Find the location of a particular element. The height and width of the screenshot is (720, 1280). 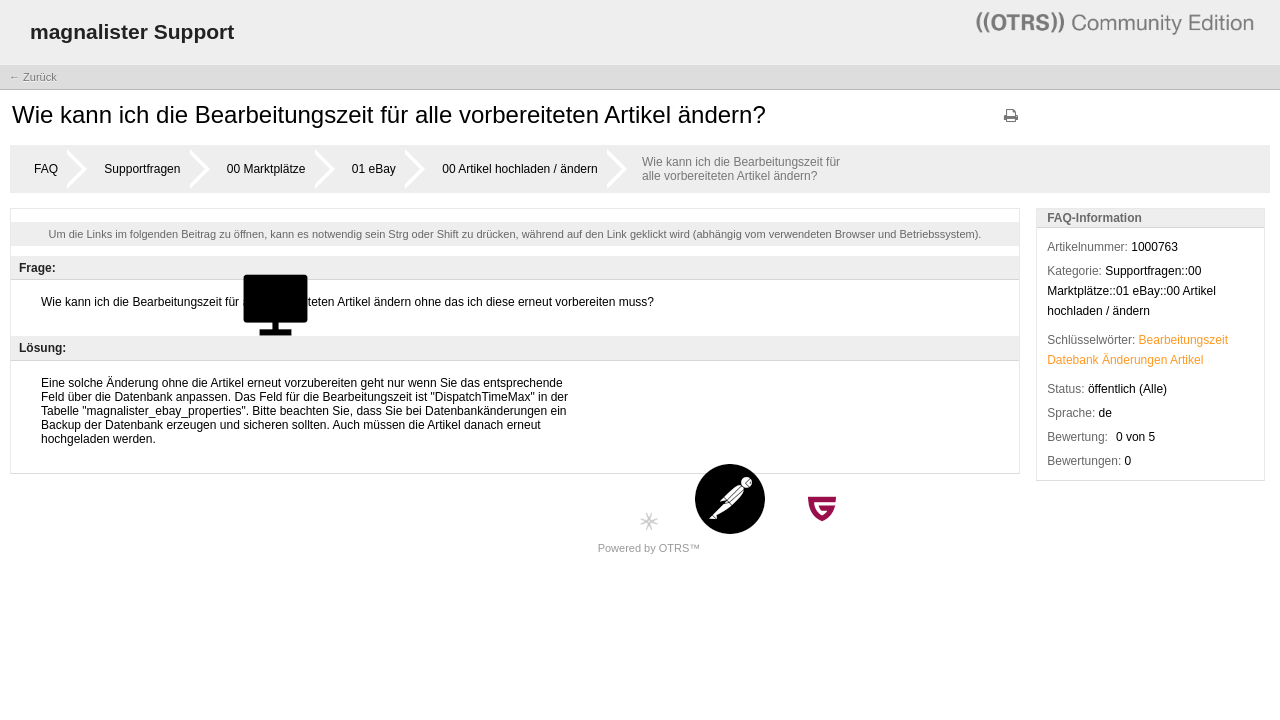

open the Guilded app is located at coordinates (822, 509).